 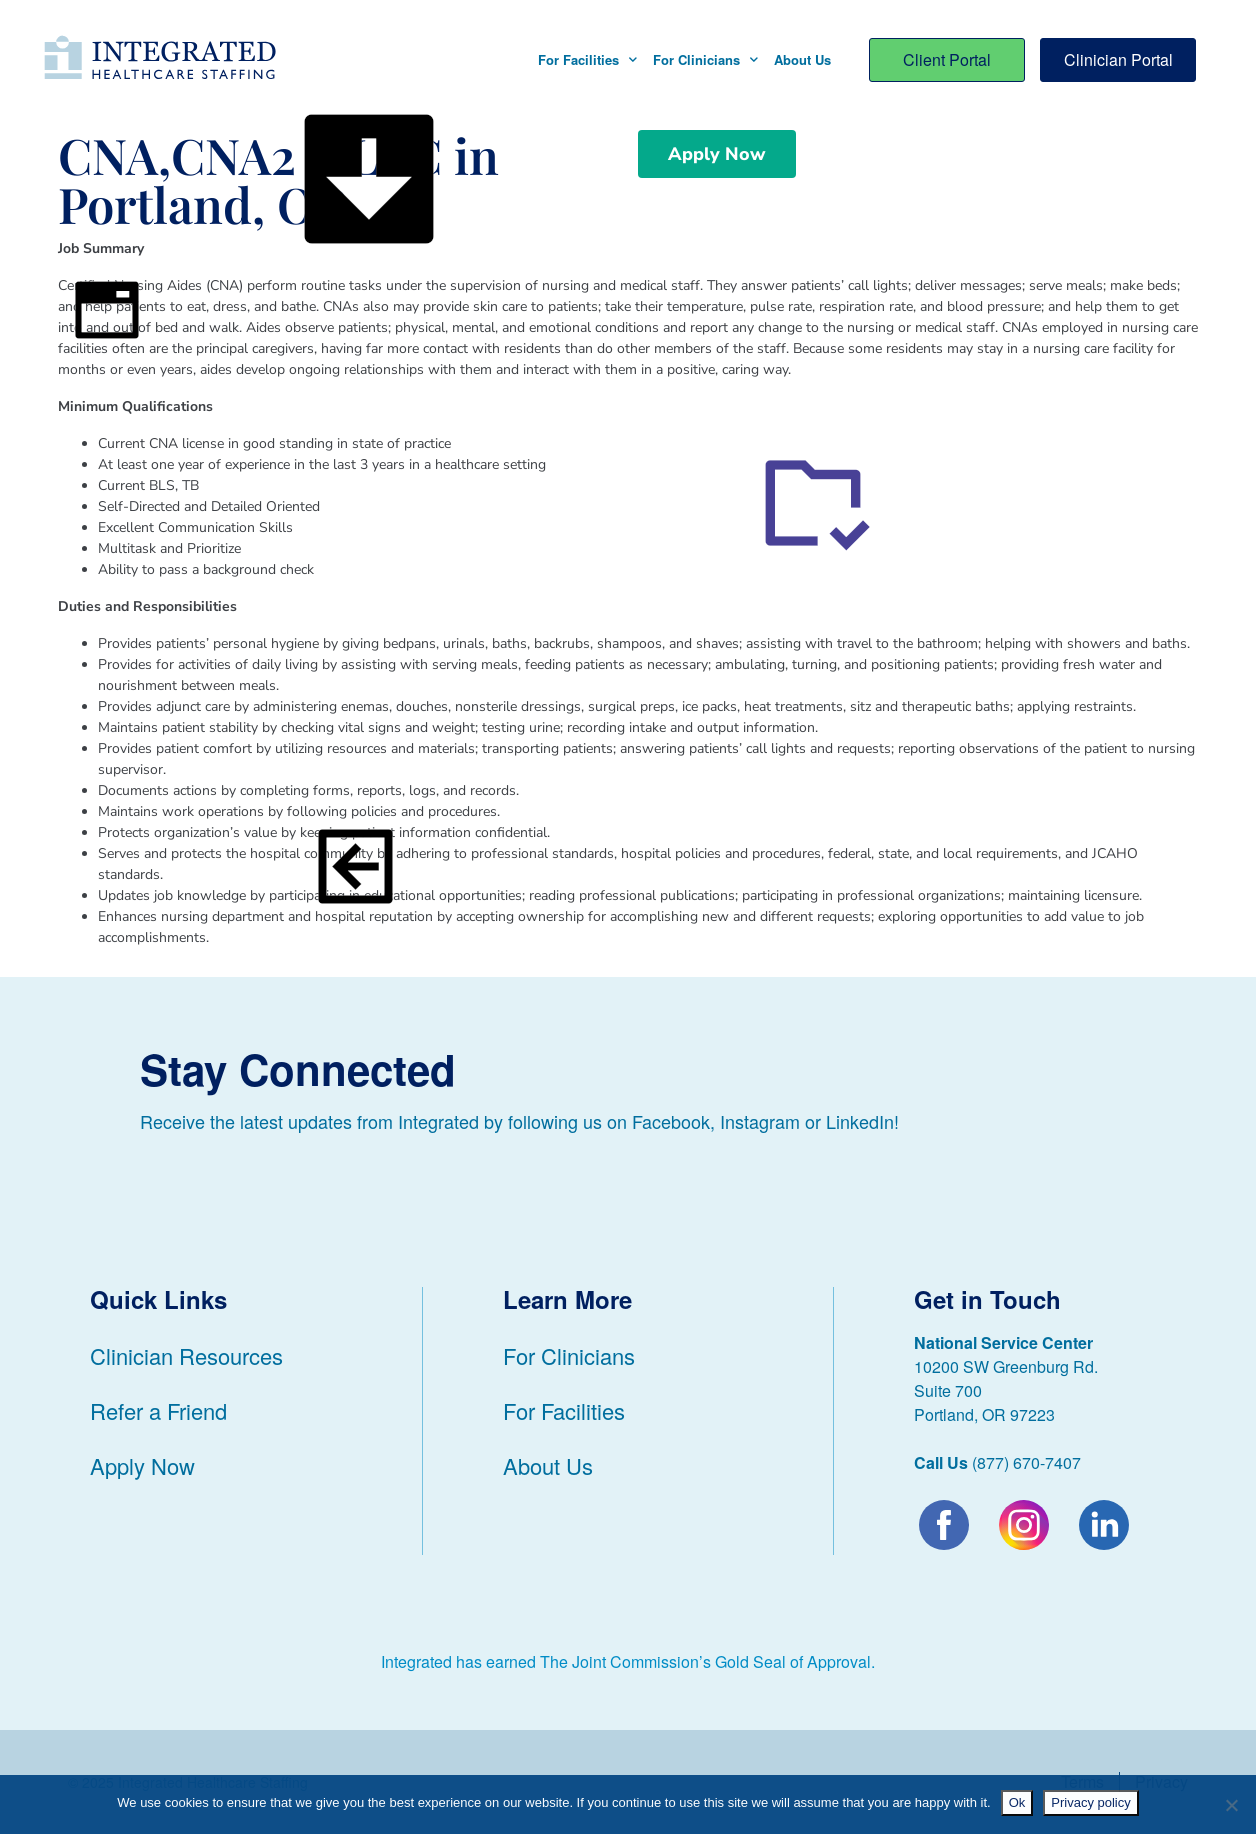 What do you see at coordinates (369, 179) in the screenshot?
I see `download file or content` at bounding box center [369, 179].